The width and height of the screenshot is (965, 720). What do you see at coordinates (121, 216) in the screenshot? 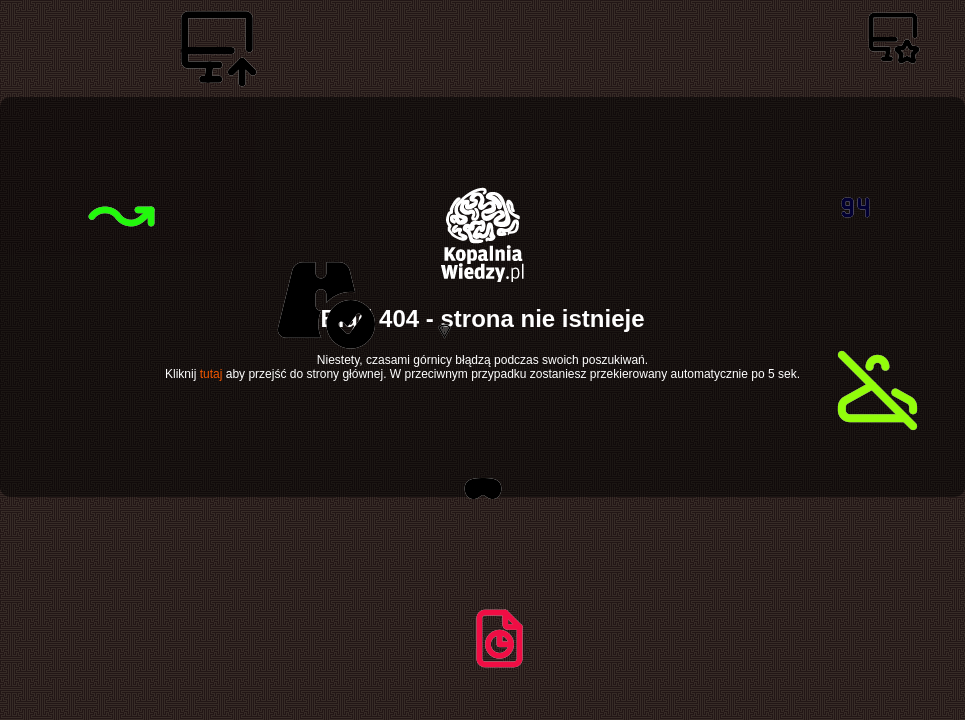
I see `indicates an upward trend or growth` at bounding box center [121, 216].